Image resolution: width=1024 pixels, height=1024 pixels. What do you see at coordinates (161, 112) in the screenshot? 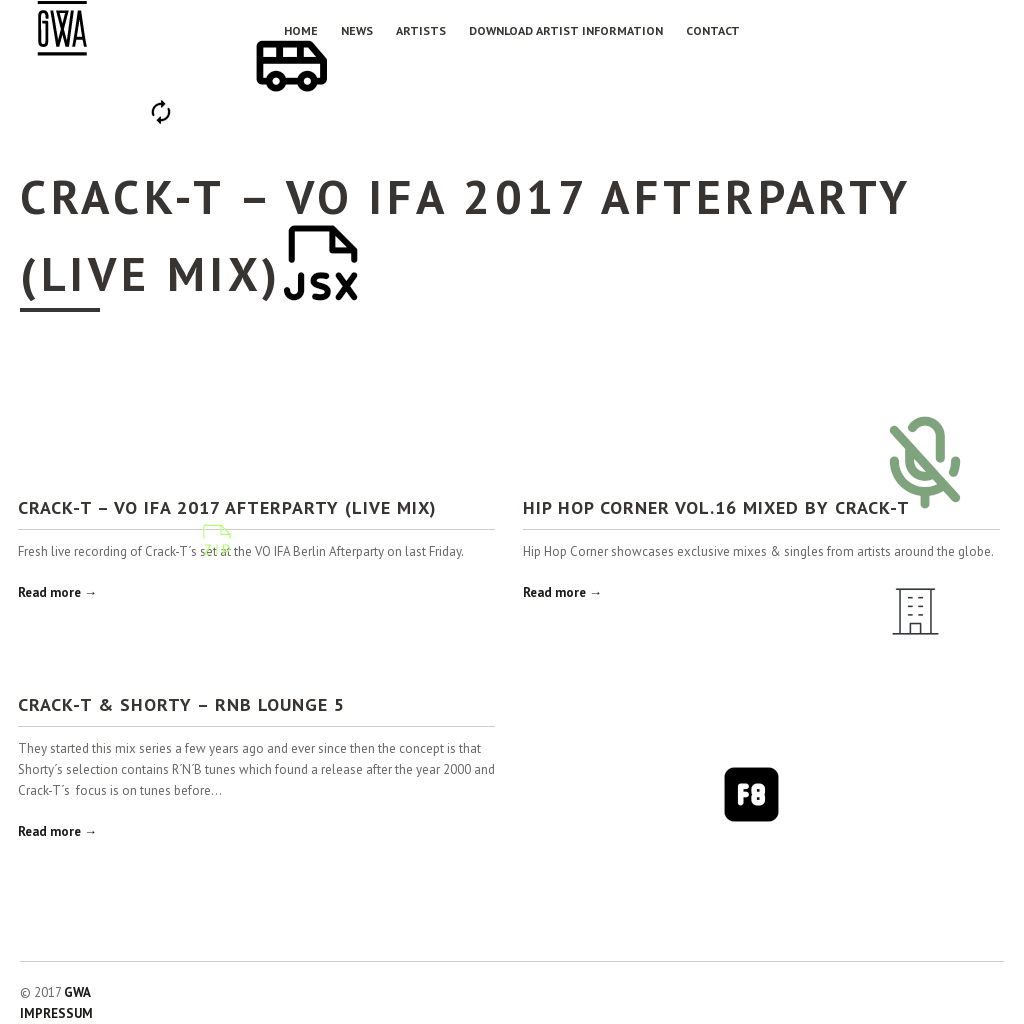
I see `refresh or reload content` at bounding box center [161, 112].